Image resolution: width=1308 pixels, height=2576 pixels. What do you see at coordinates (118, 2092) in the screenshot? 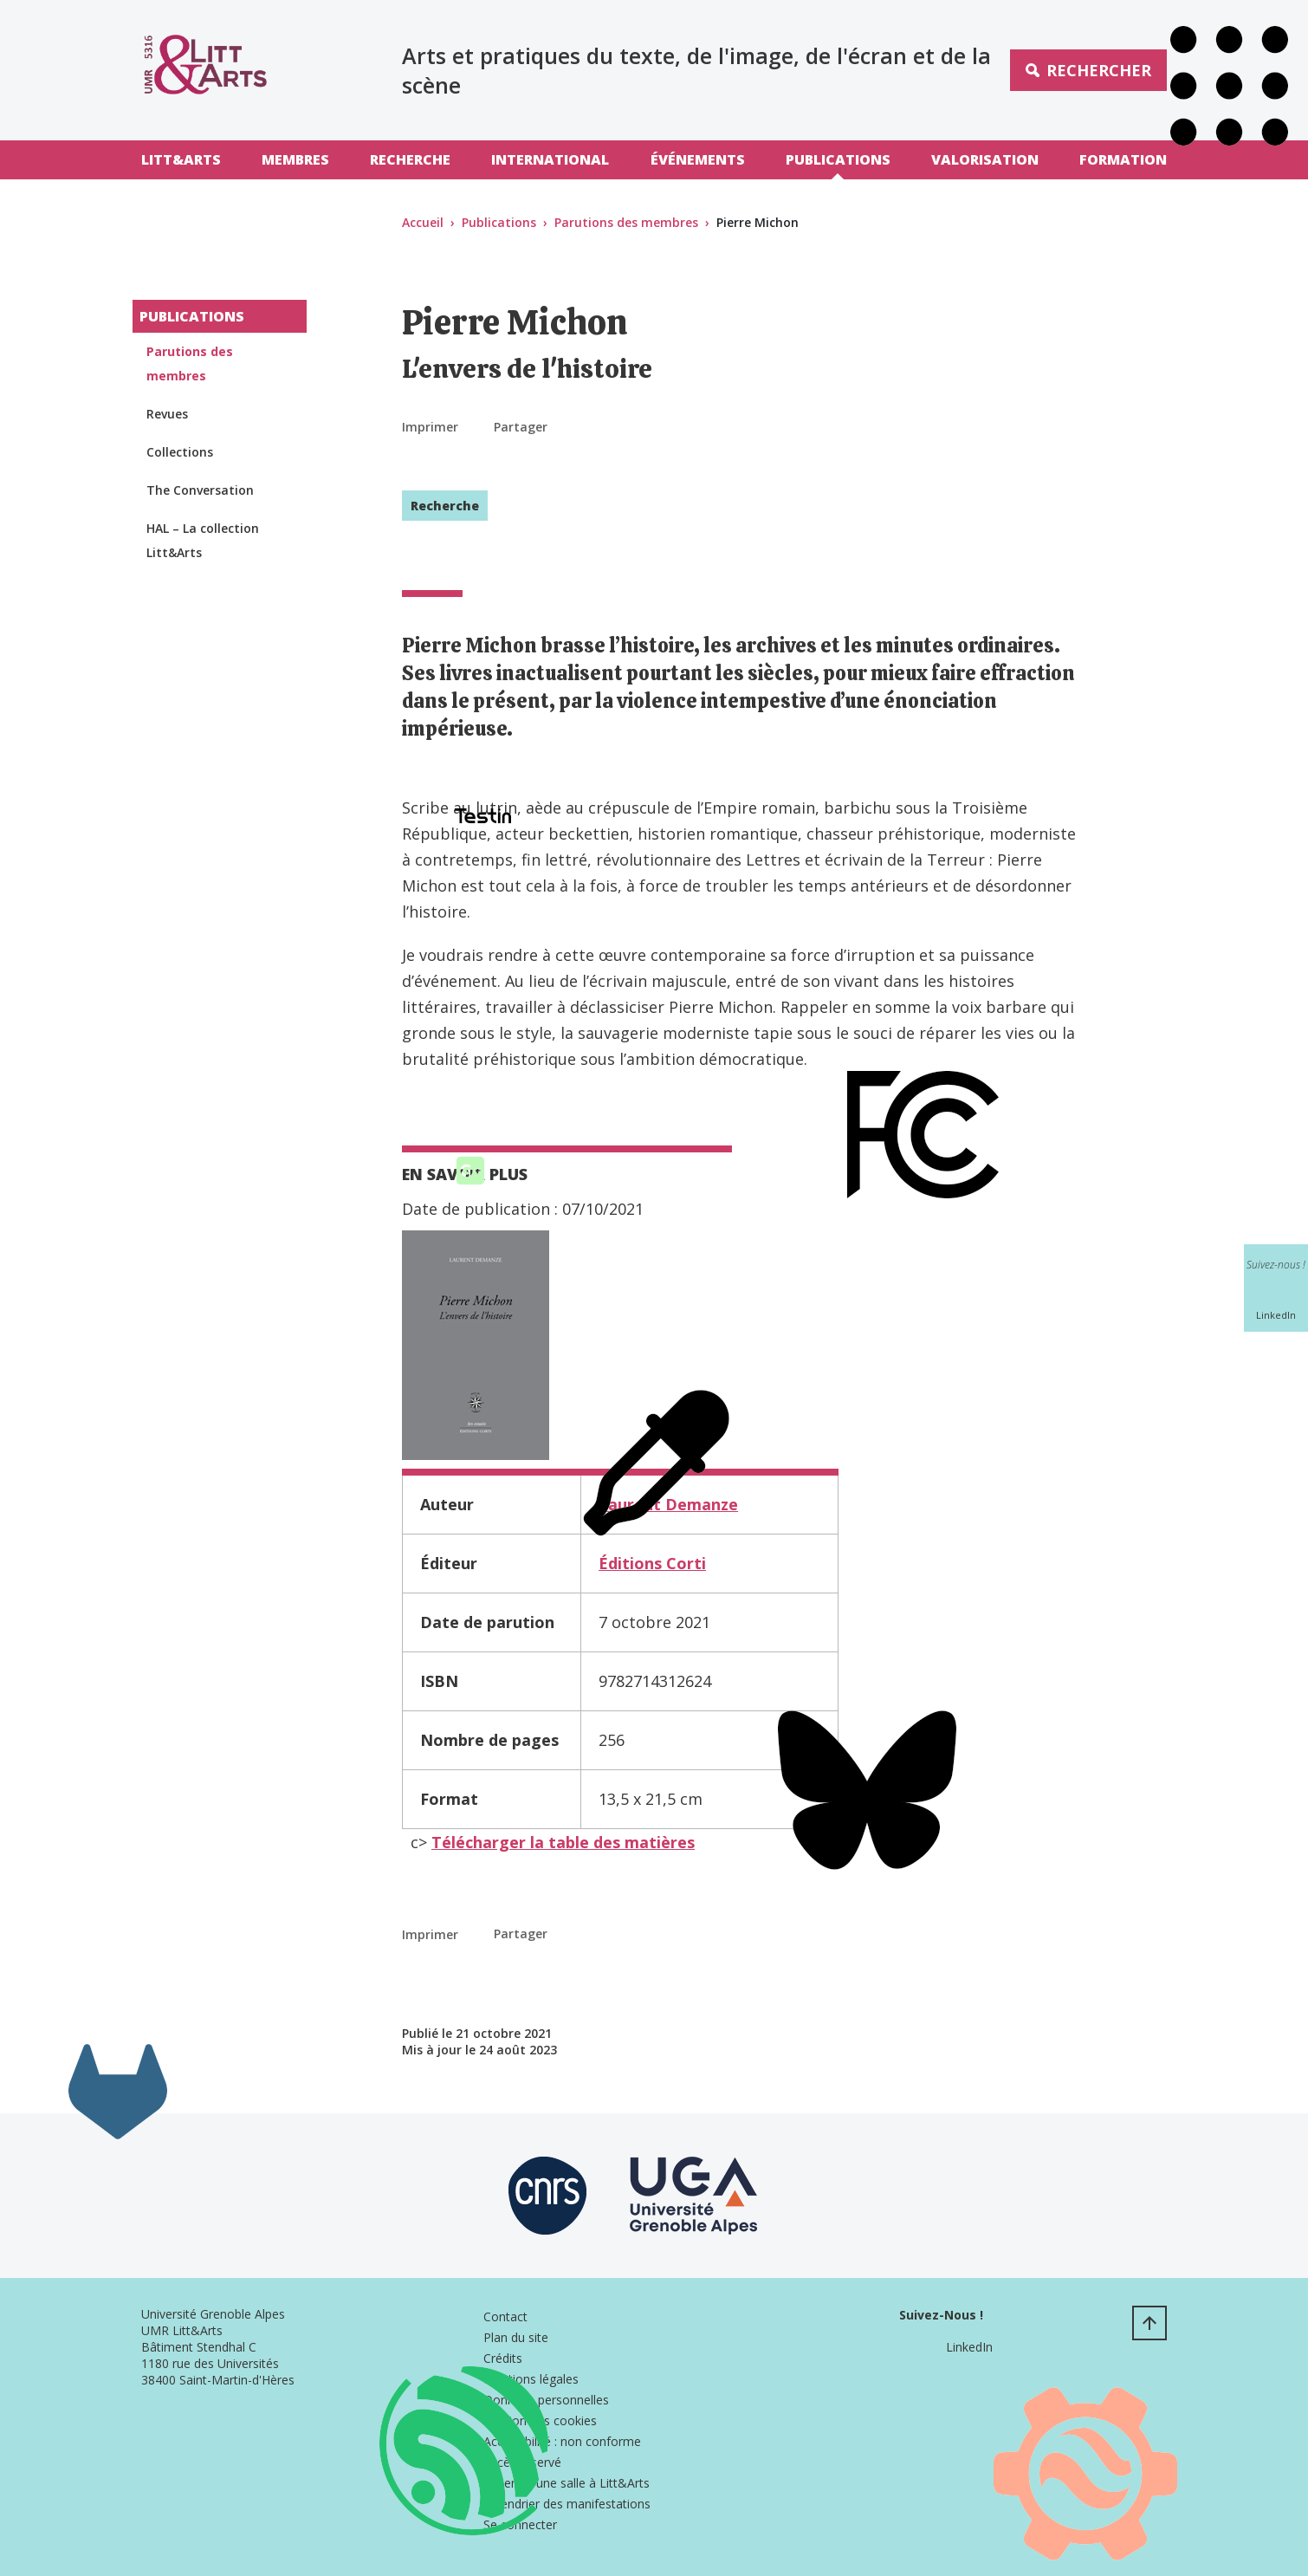
I see `open GitLab repository` at bounding box center [118, 2092].